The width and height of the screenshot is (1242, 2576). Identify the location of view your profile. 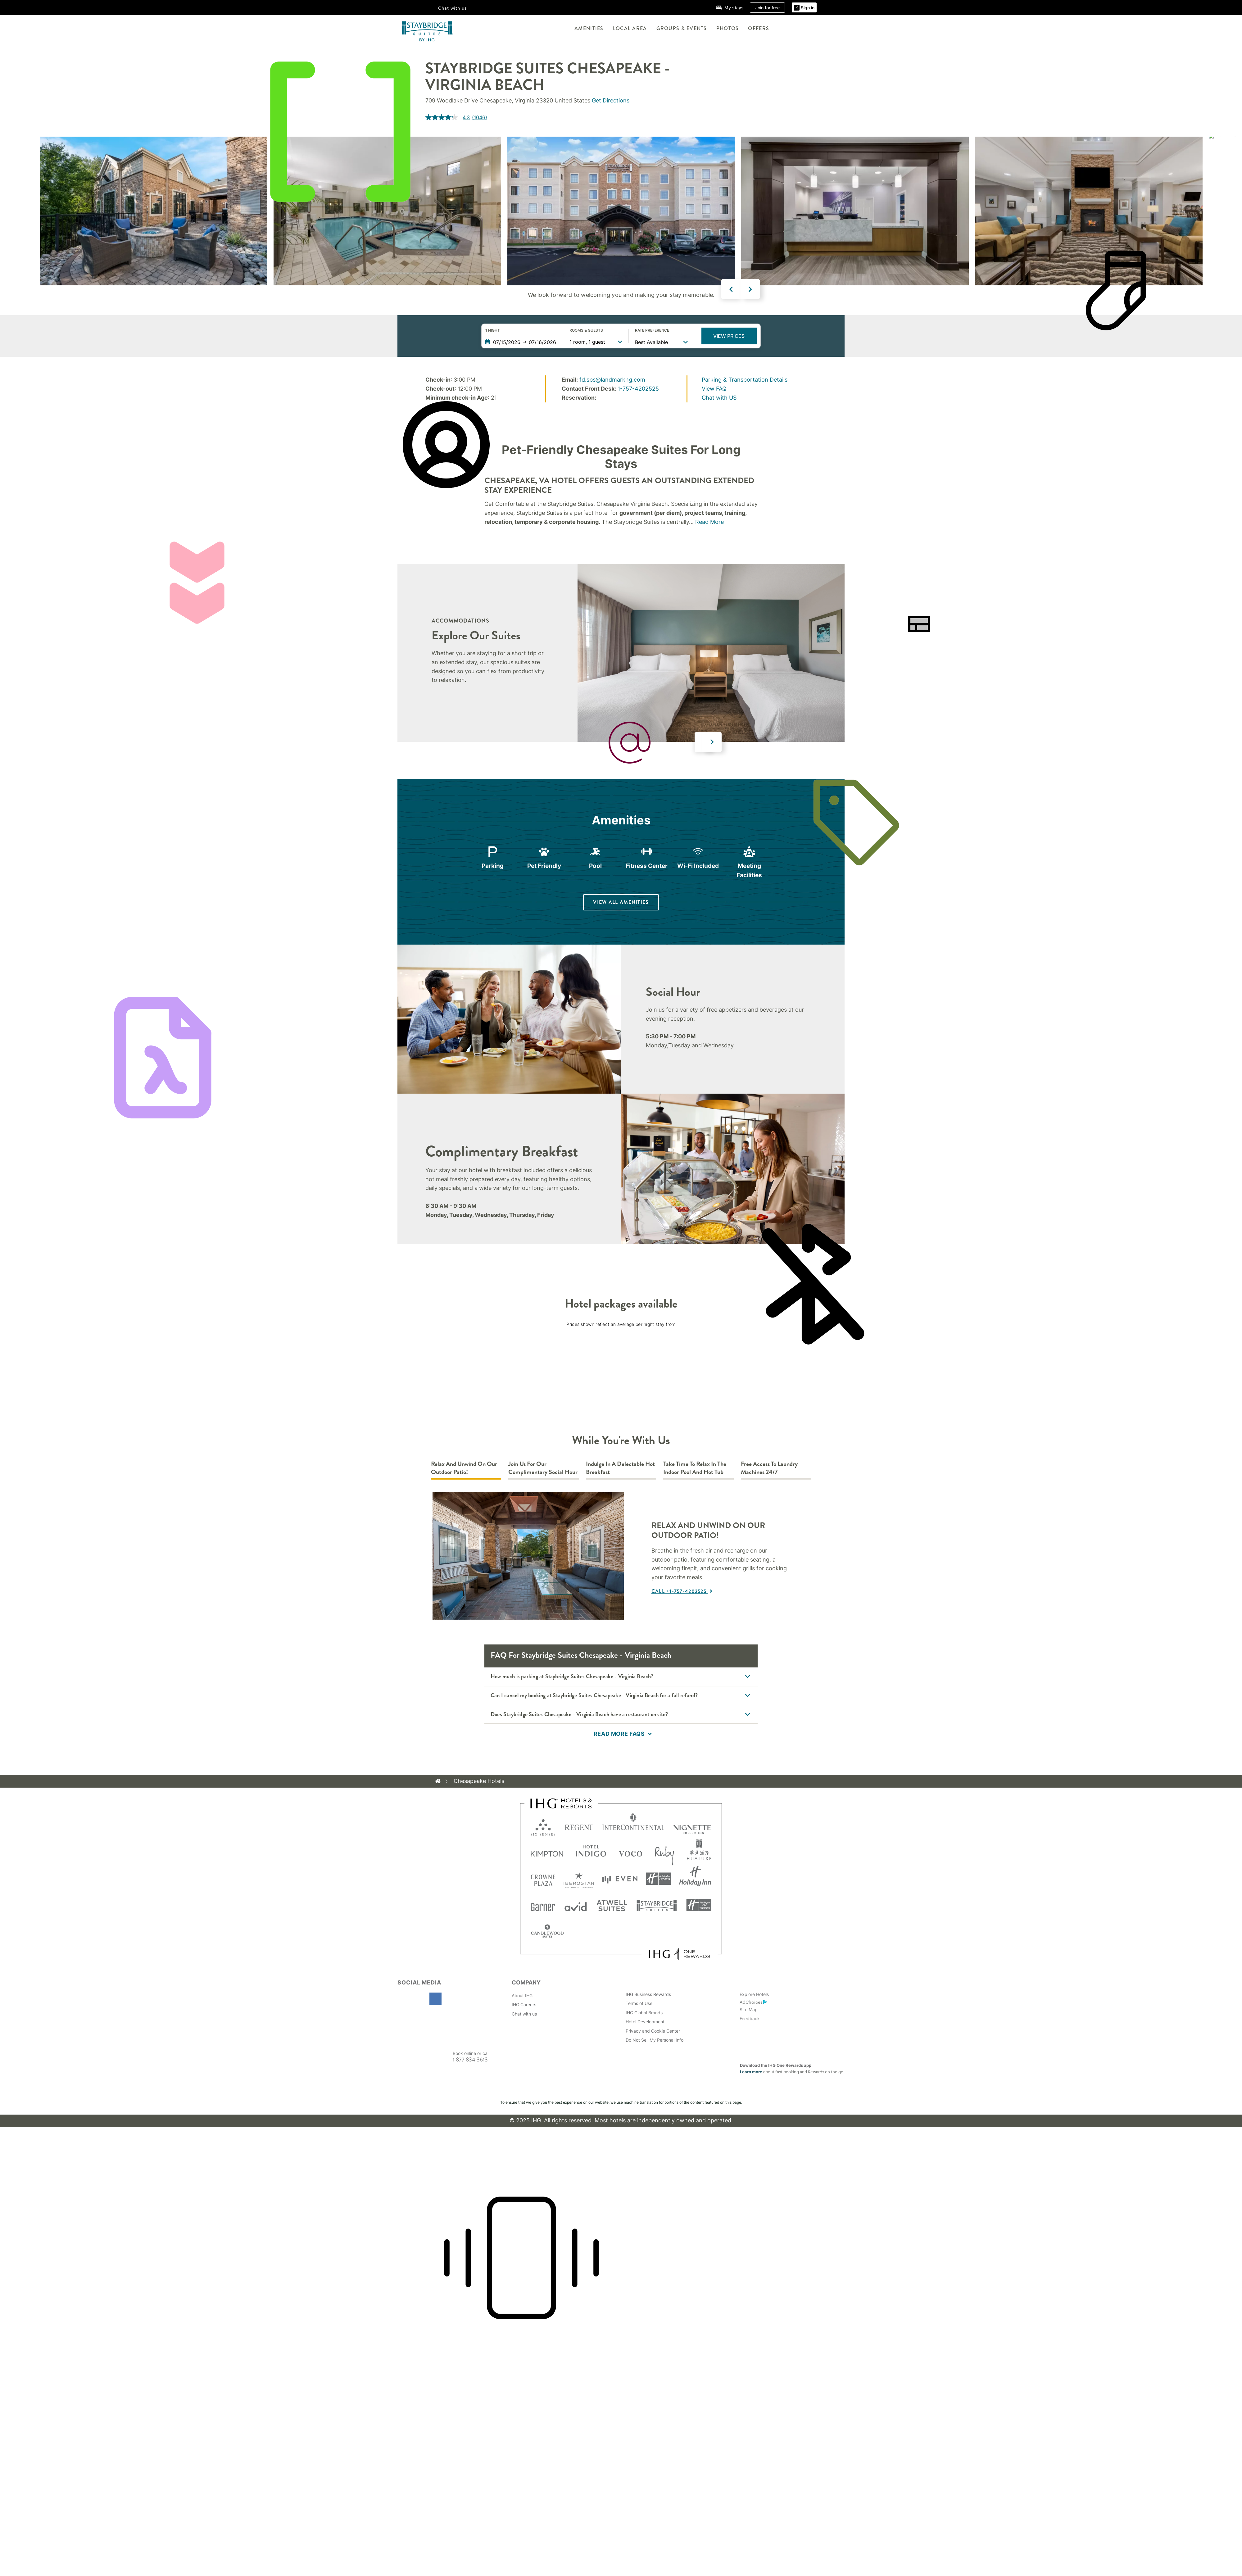
(446, 445).